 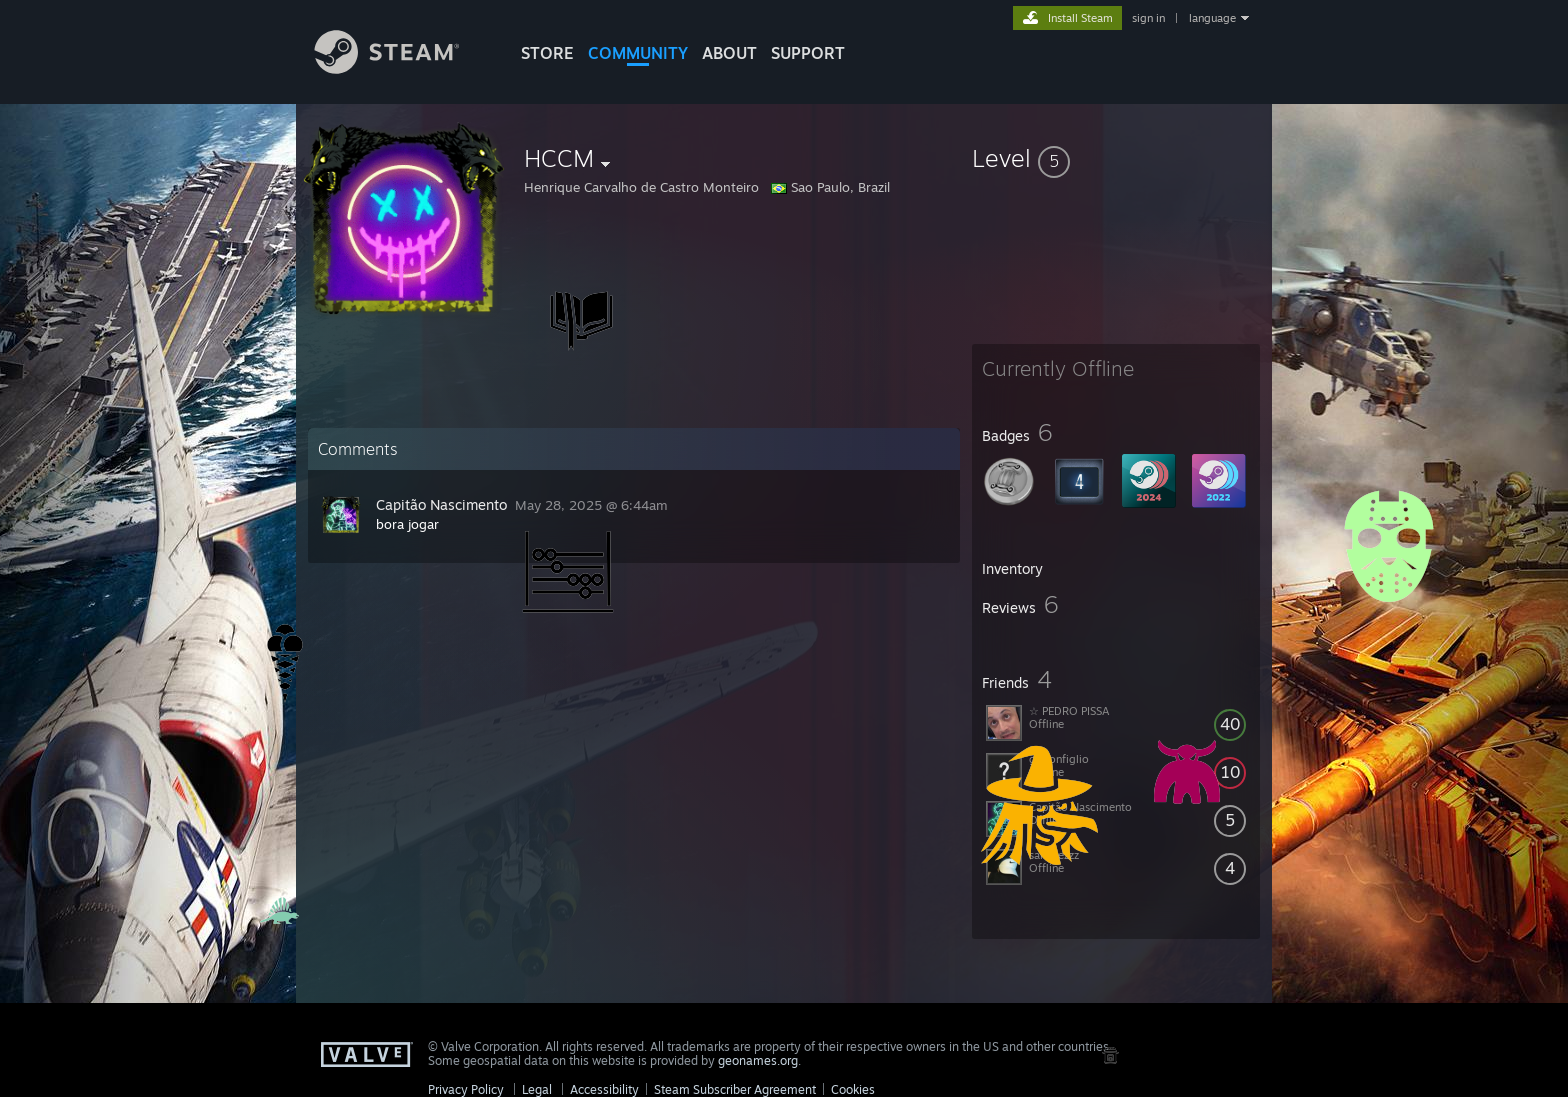 What do you see at coordinates (1187, 772) in the screenshot?
I see `select brute character class` at bounding box center [1187, 772].